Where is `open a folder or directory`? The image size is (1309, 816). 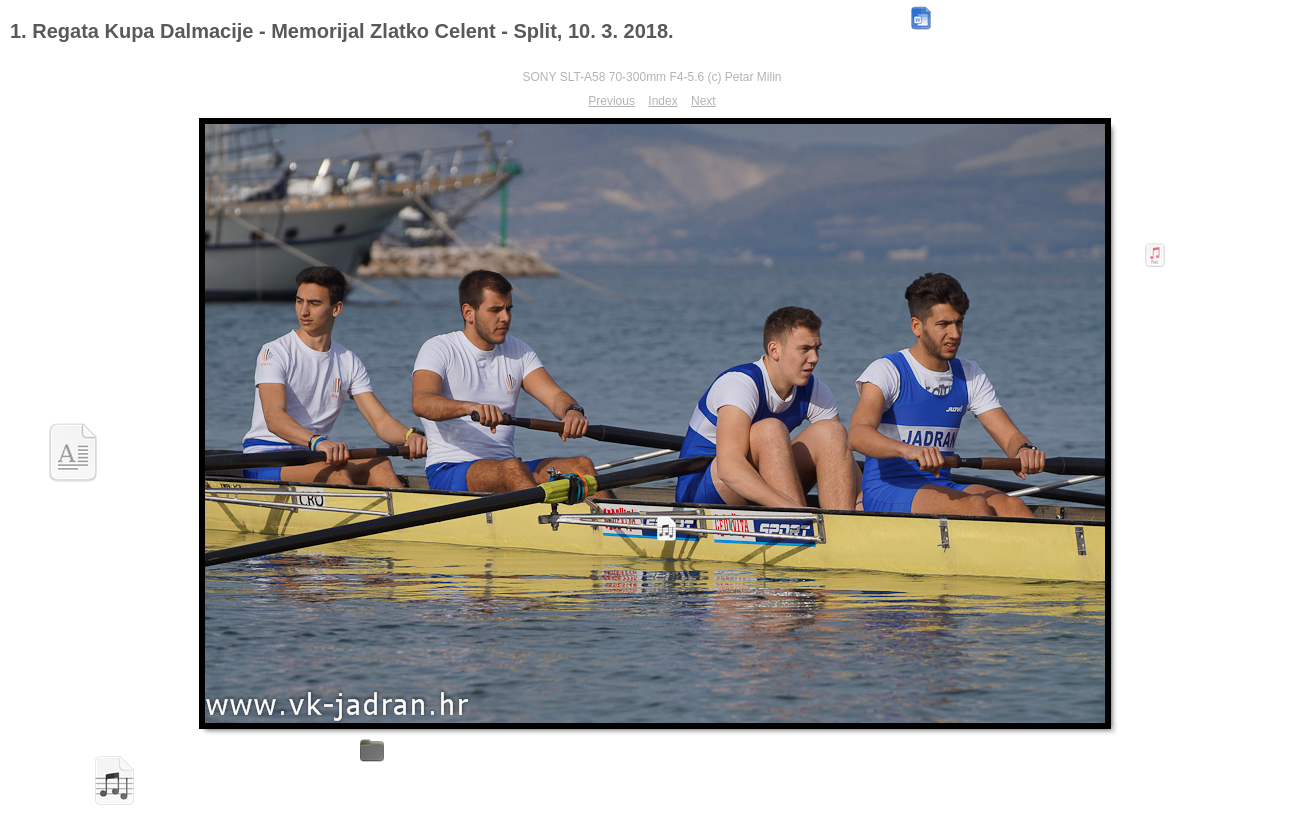
open a folder or directory is located at coordinates (372, 750).